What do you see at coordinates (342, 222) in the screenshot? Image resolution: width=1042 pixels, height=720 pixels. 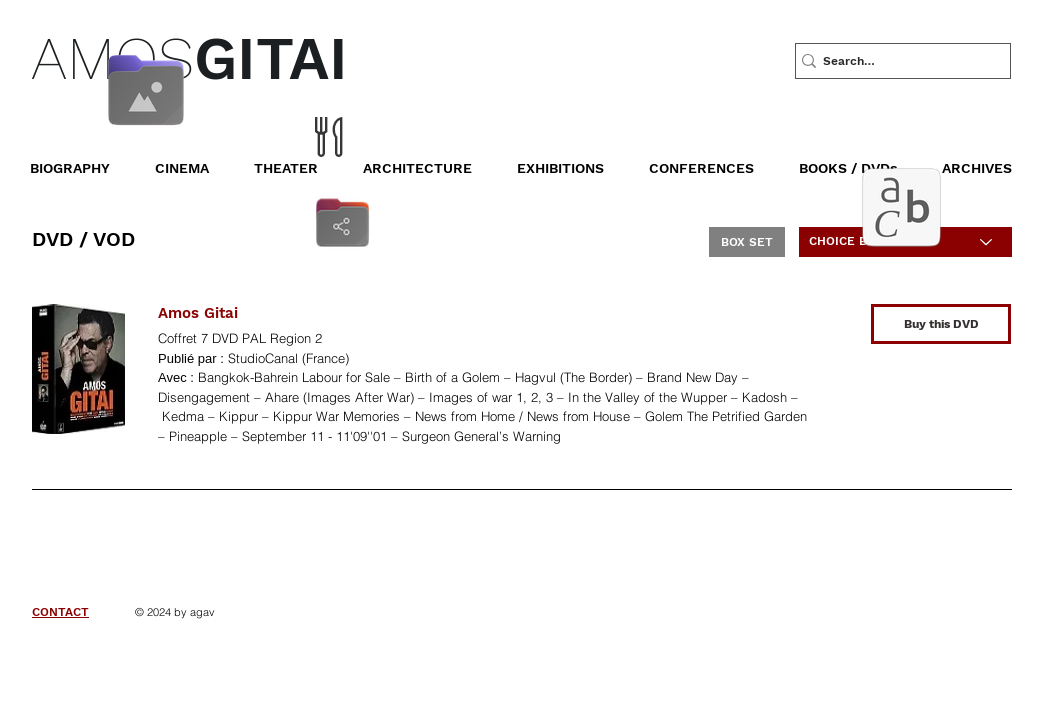 I see `open your public shared folder` at bounding box center [342, 222].